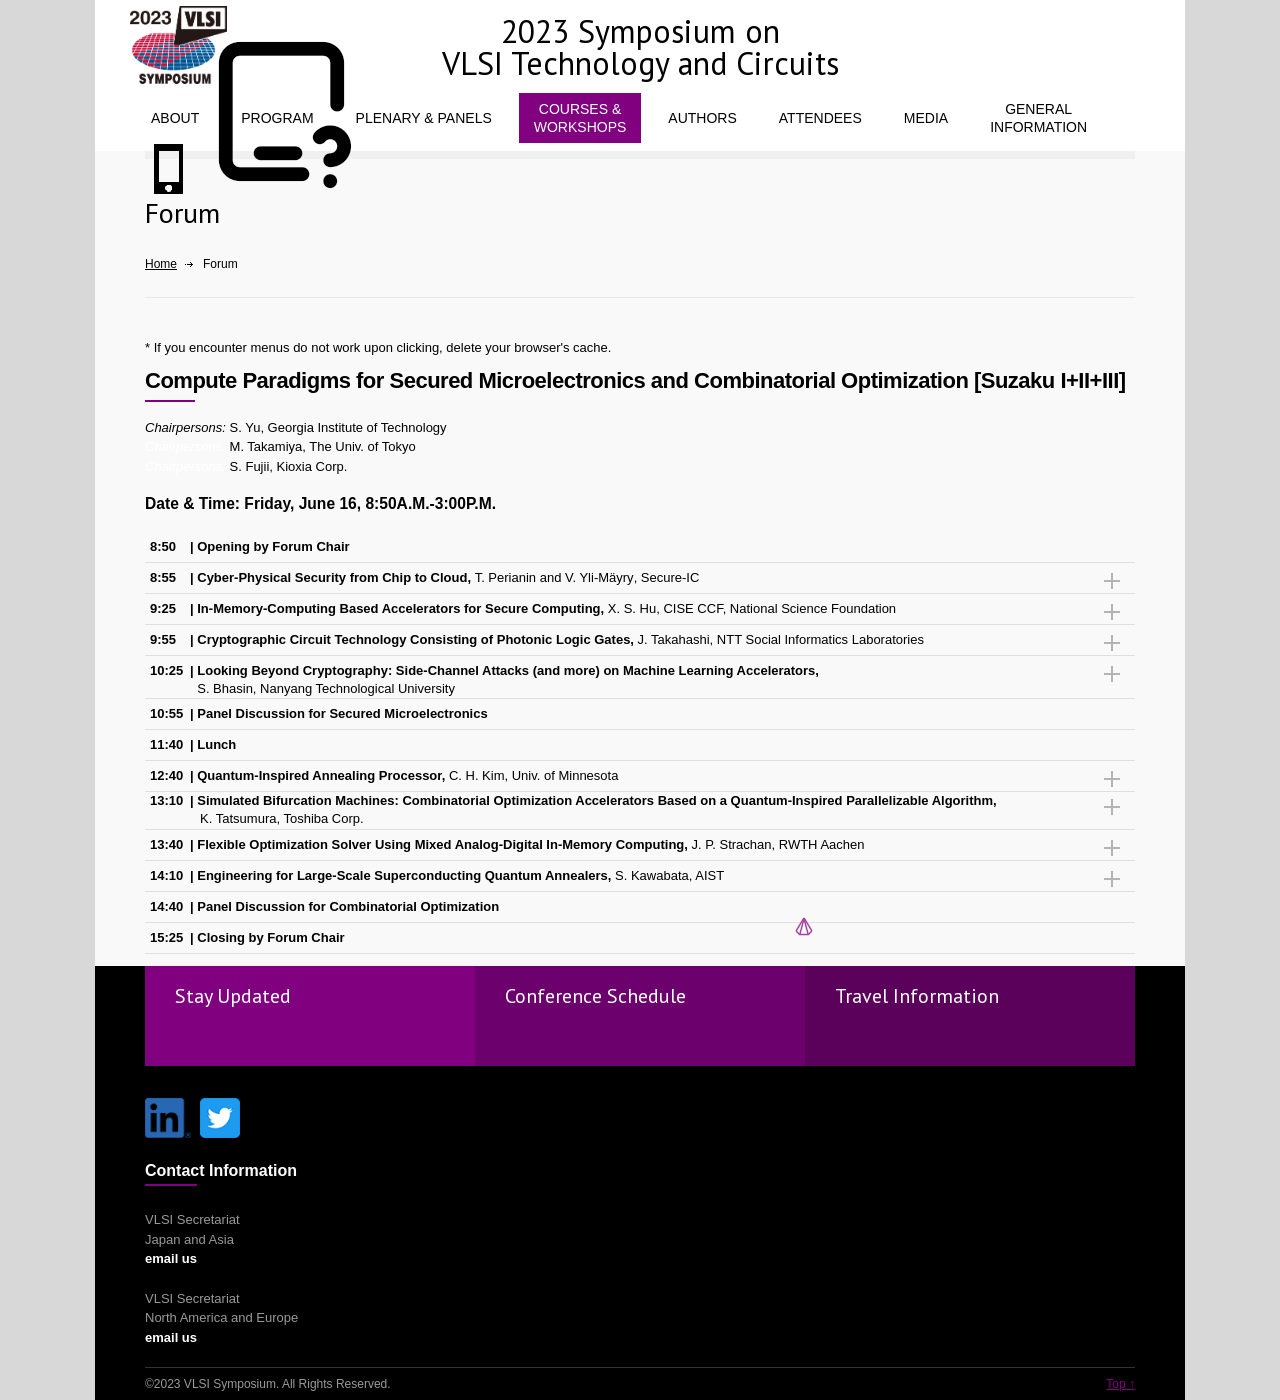 Image resolution: width=1280 pixels, height=1400 pixels. What do you see at coordinates (170, 169) in the screenshot?
I see `indicates mobile device or smartphone` at bounding box center [170, 169].